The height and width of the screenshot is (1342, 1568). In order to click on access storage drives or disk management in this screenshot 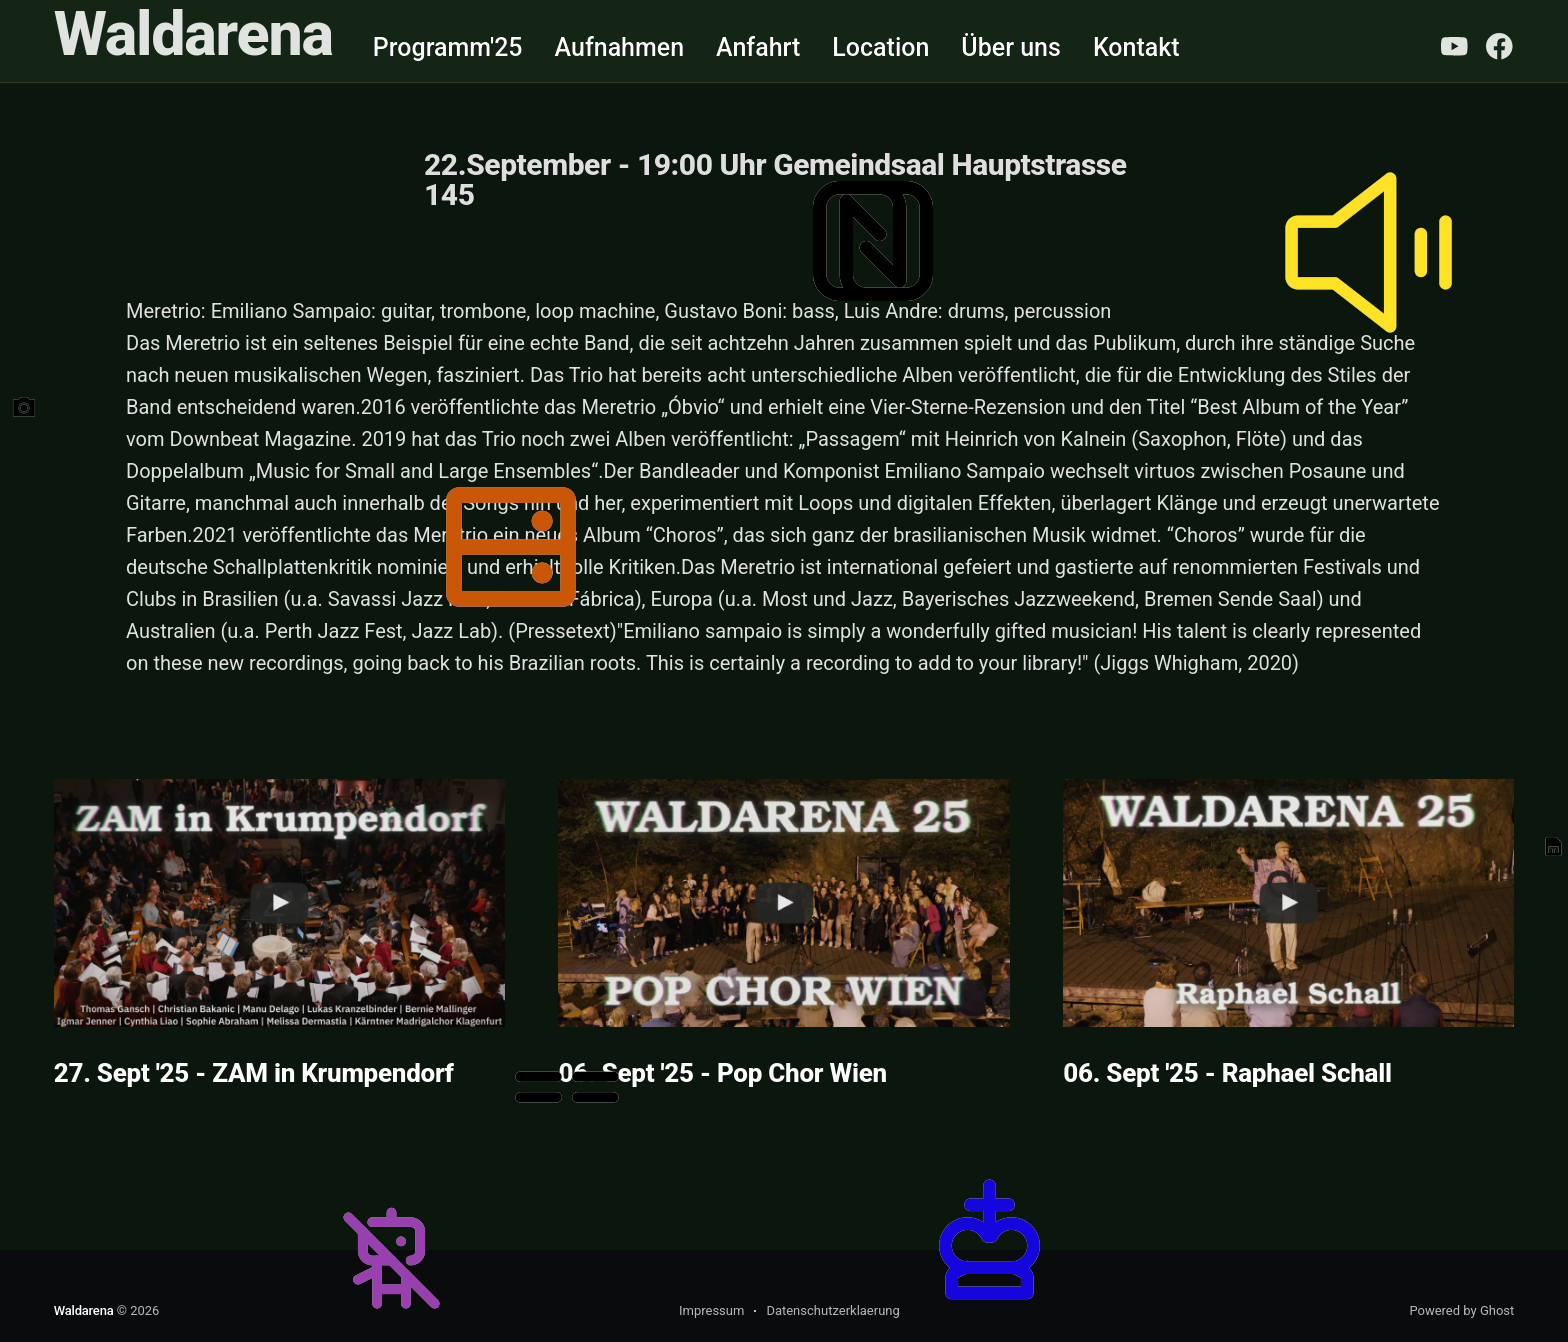, I will do `click(511, 547)`.